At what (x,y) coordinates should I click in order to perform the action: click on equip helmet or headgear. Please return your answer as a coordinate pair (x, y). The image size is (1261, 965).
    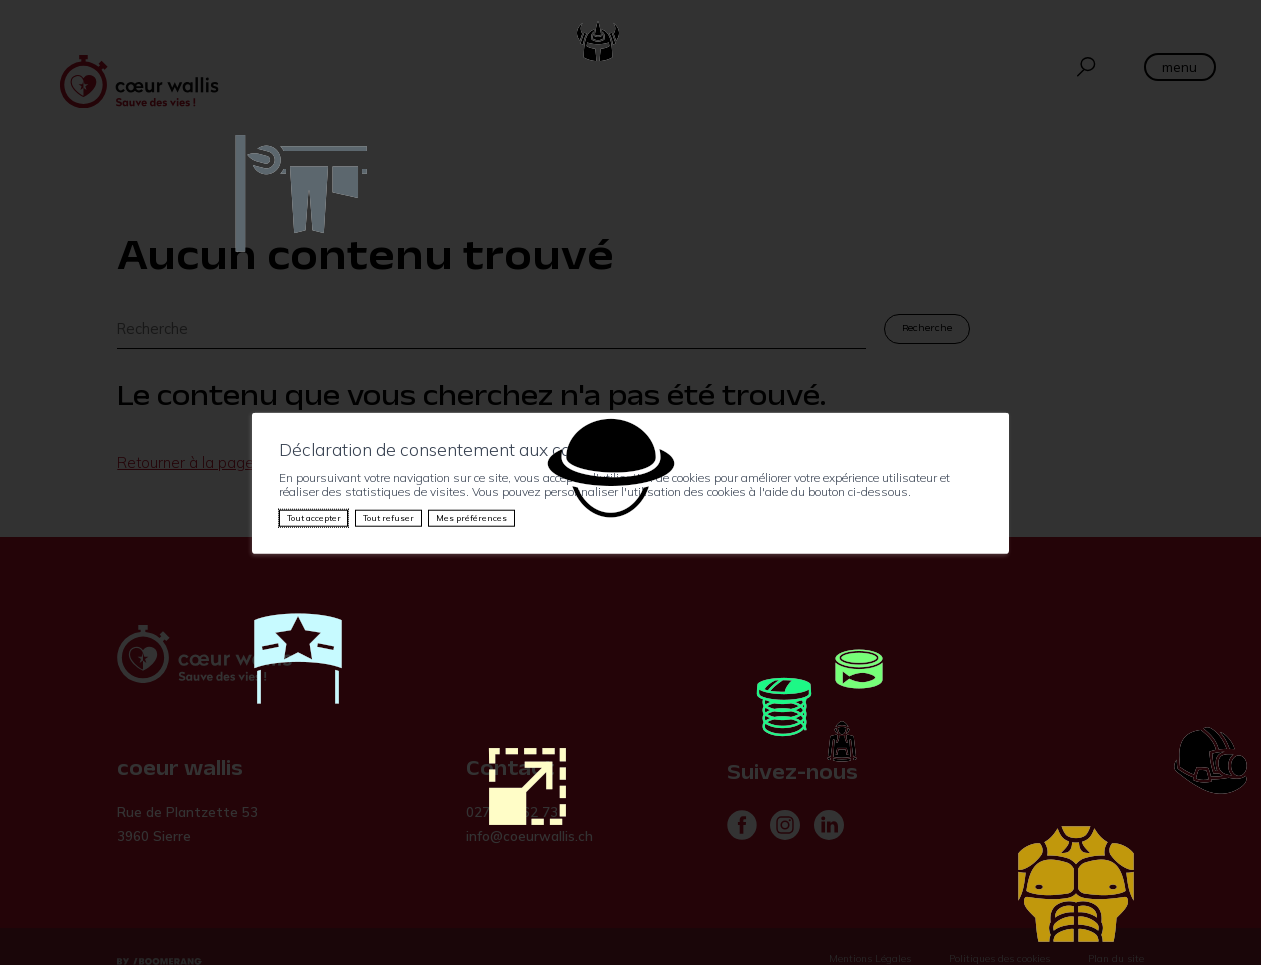
    Looking at the image, I should click on (598, 41).